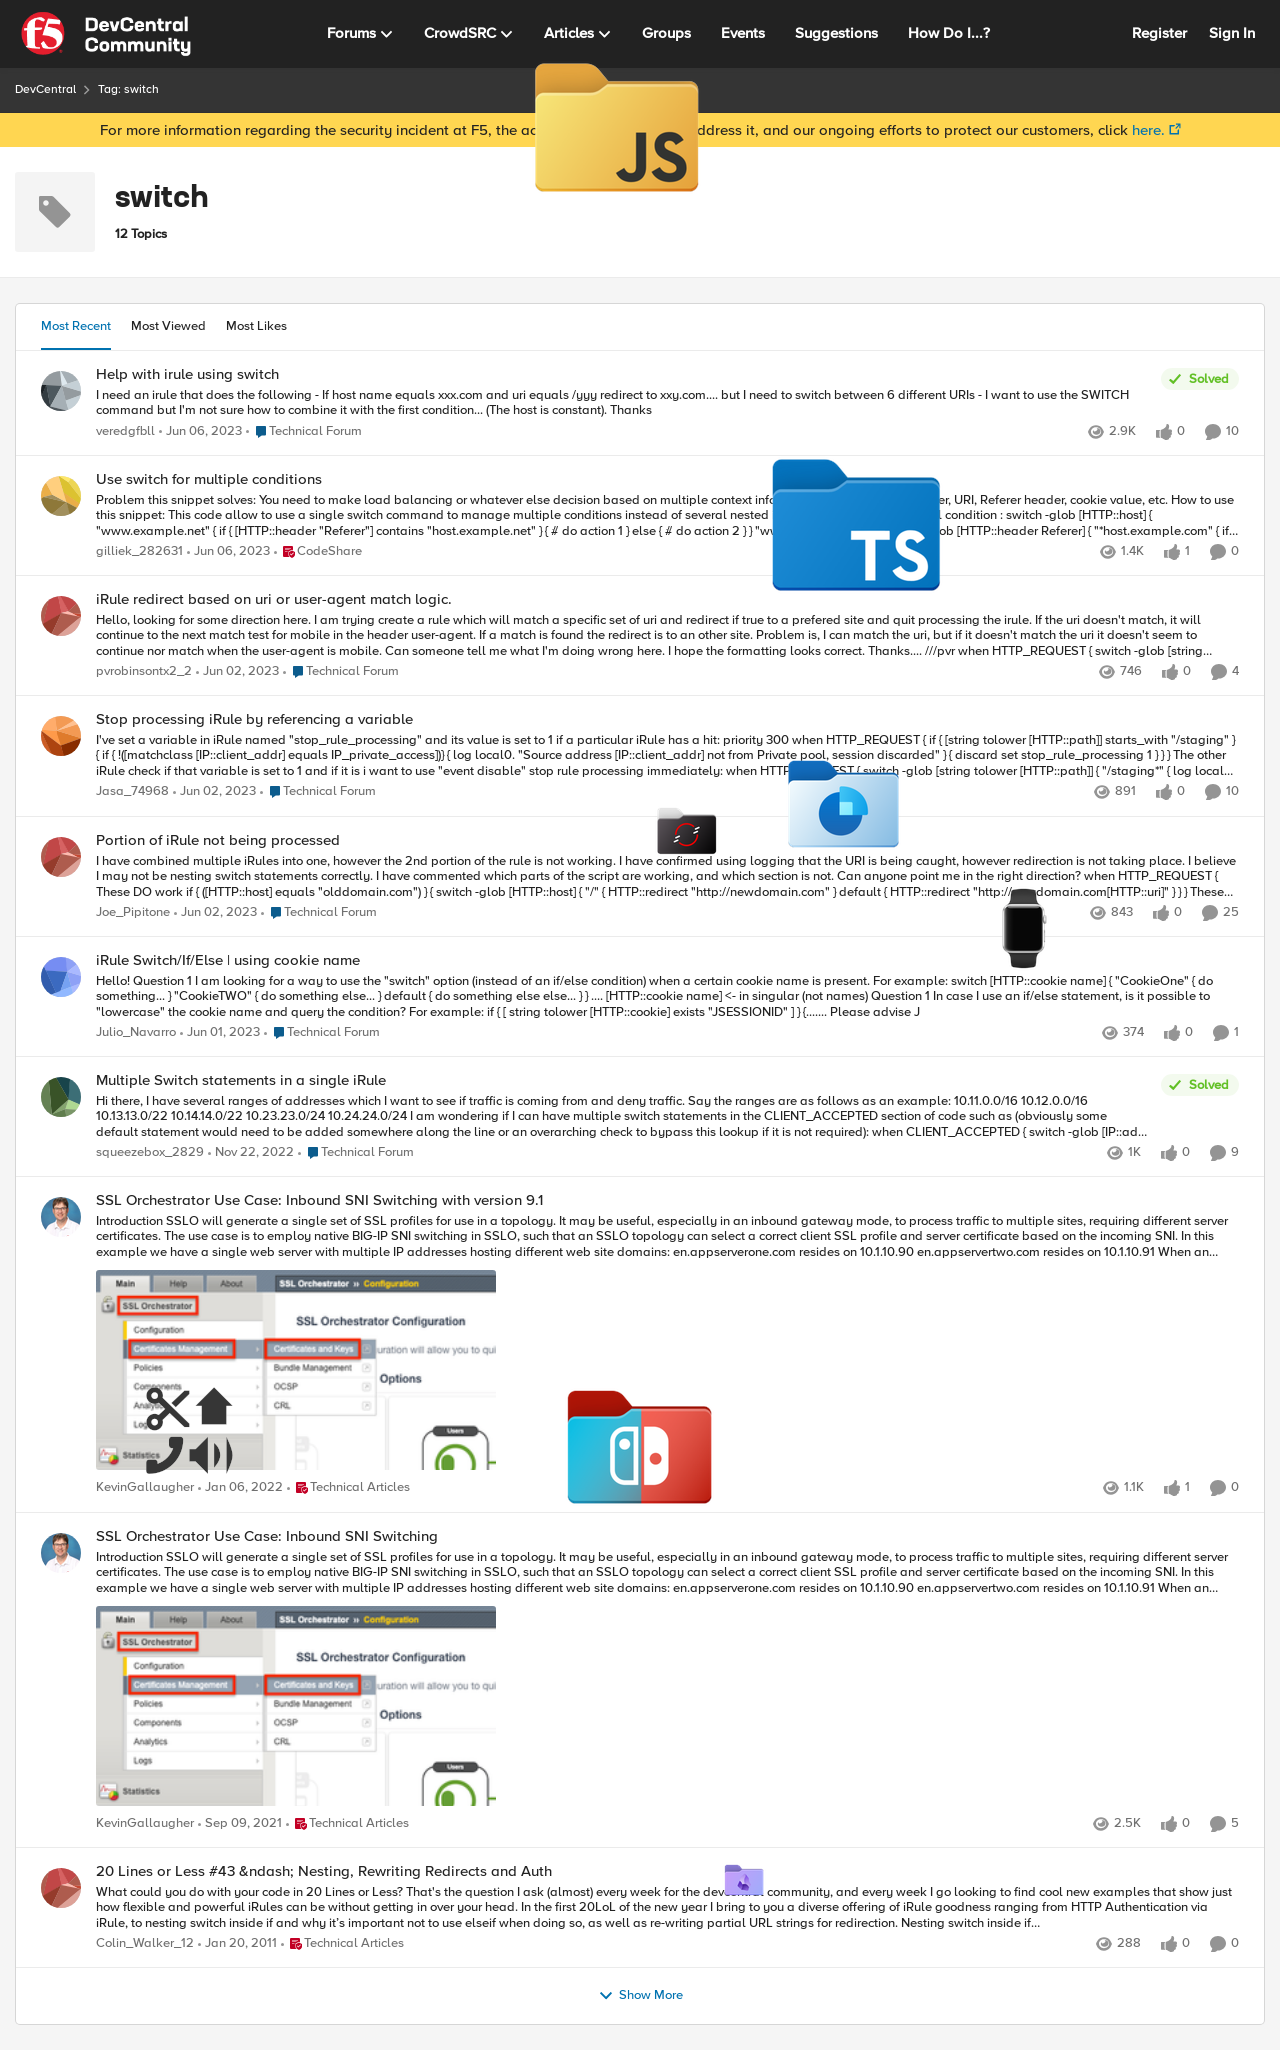  Describe the element at coordinates (686, 832) in the screenshot. I see `folder containing OpenShift project files` at that location.